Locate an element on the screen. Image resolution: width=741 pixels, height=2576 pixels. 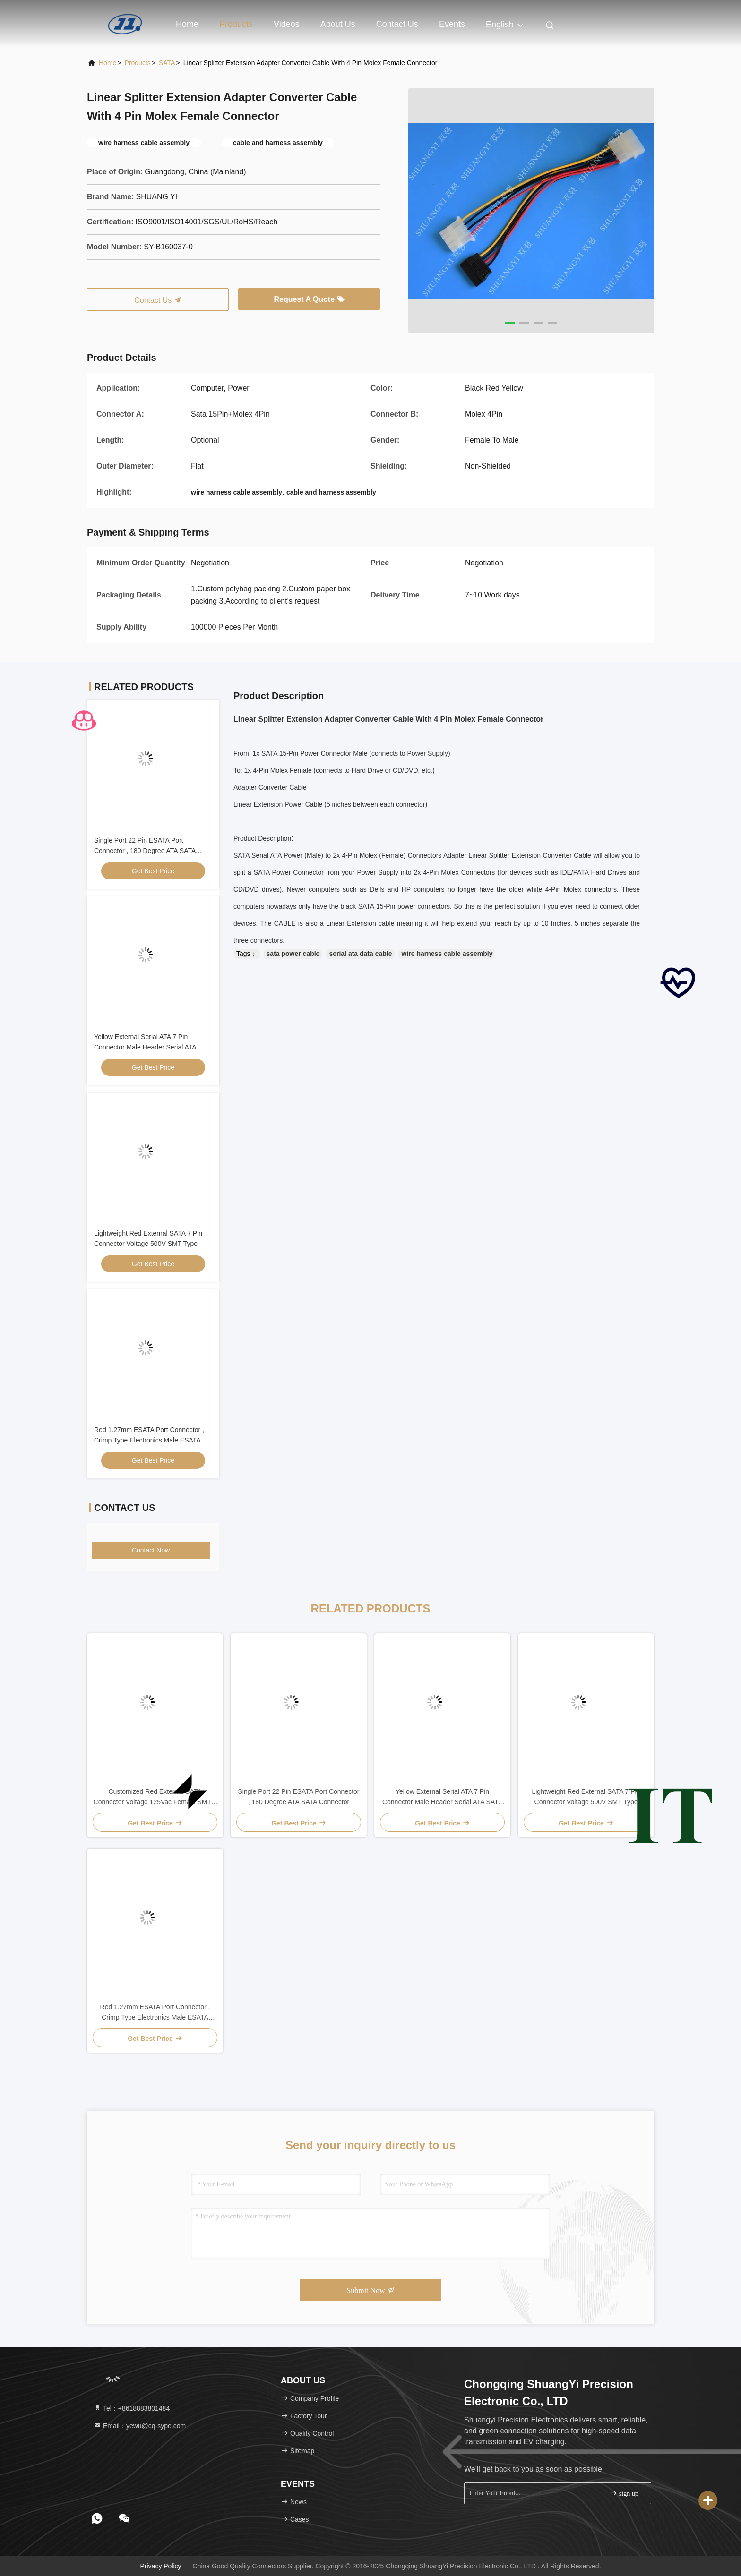
glide app logo is located at coordinates (190, 1792).